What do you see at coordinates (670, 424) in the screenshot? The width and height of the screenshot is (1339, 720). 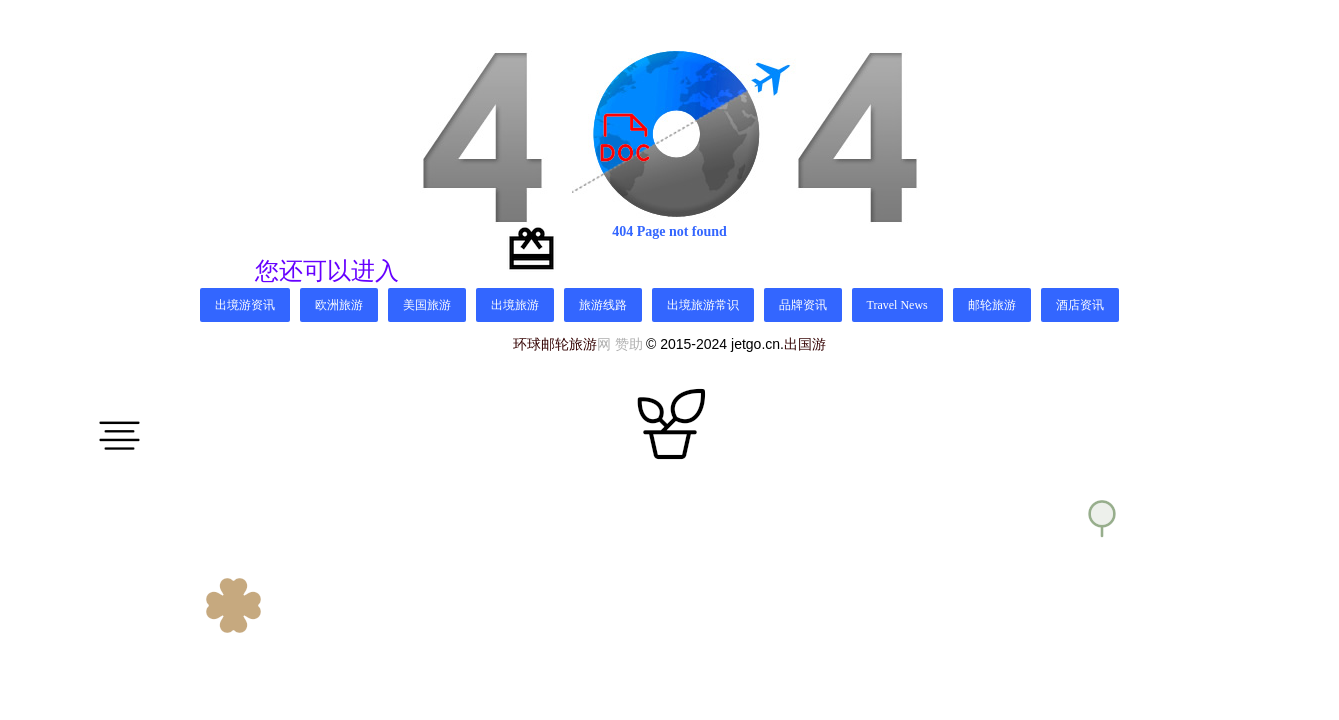 I see `view or manage your garden plants` at bounding box center [670, 424].